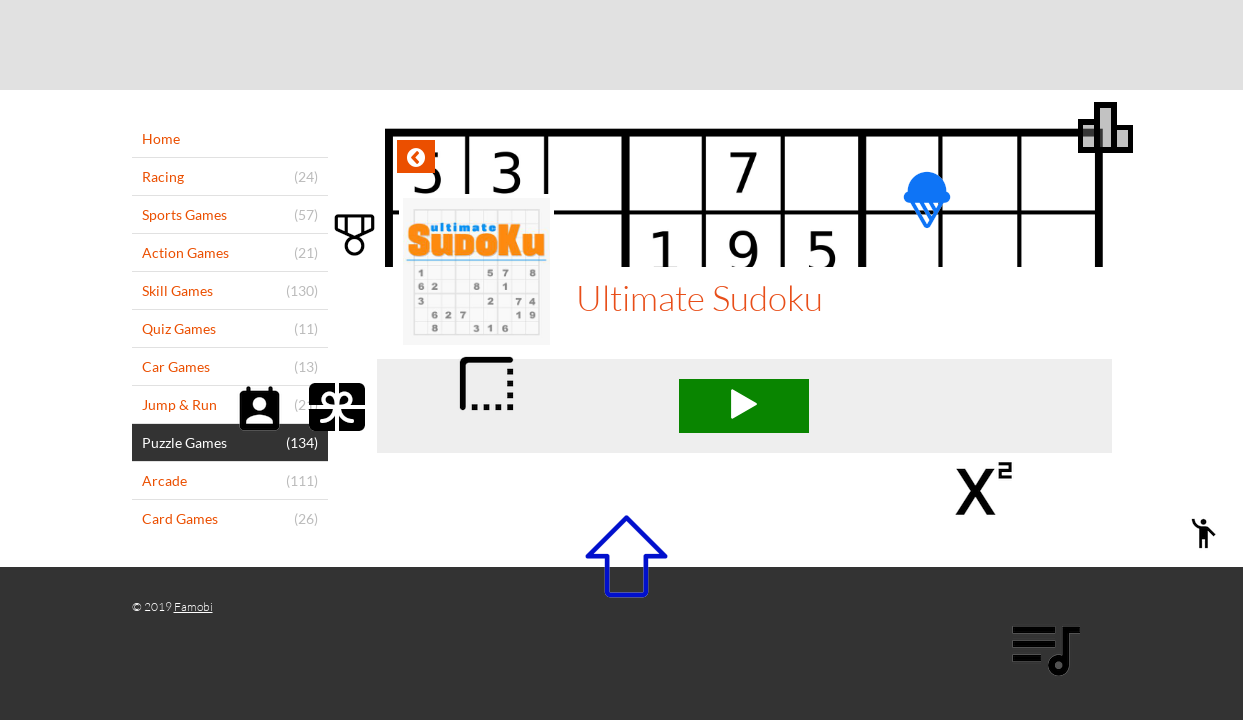 This screenshot has height=720, width=1243. I want to click on view or redeem a gift, so click(337, 407).